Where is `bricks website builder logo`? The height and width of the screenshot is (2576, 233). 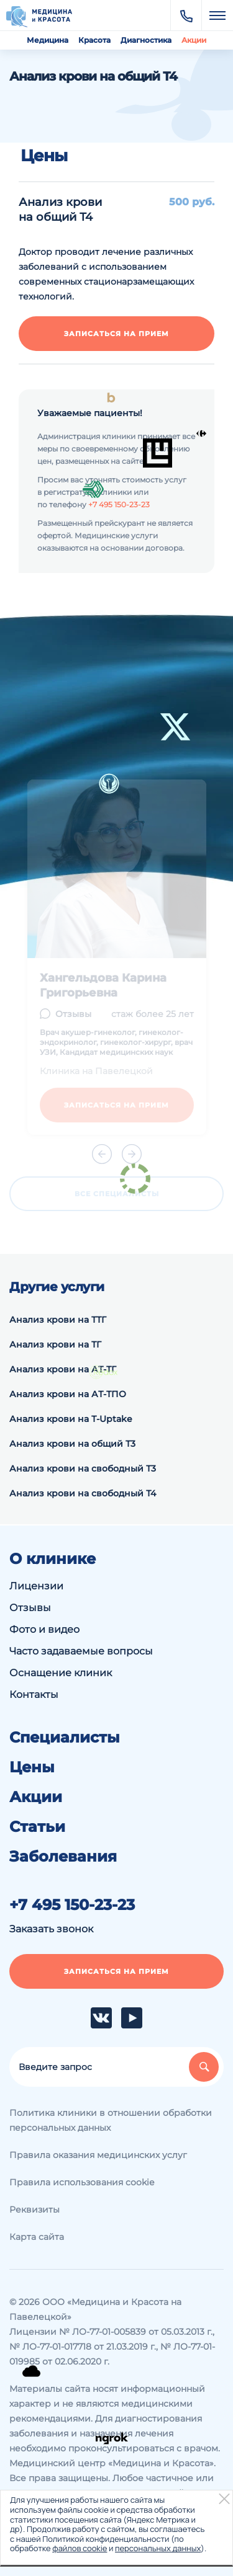
bricks website builder logo is located at coordinates (111, 398).